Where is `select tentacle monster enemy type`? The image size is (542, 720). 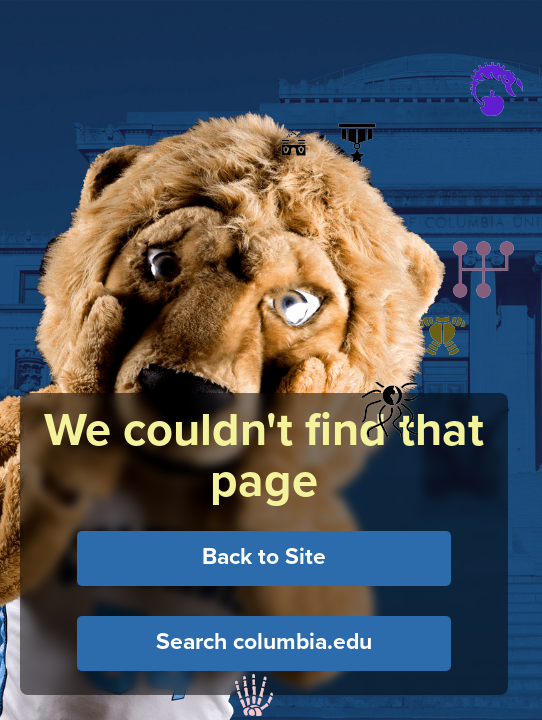
select tentacle monster enemy type is located at coordinates (389, 409).